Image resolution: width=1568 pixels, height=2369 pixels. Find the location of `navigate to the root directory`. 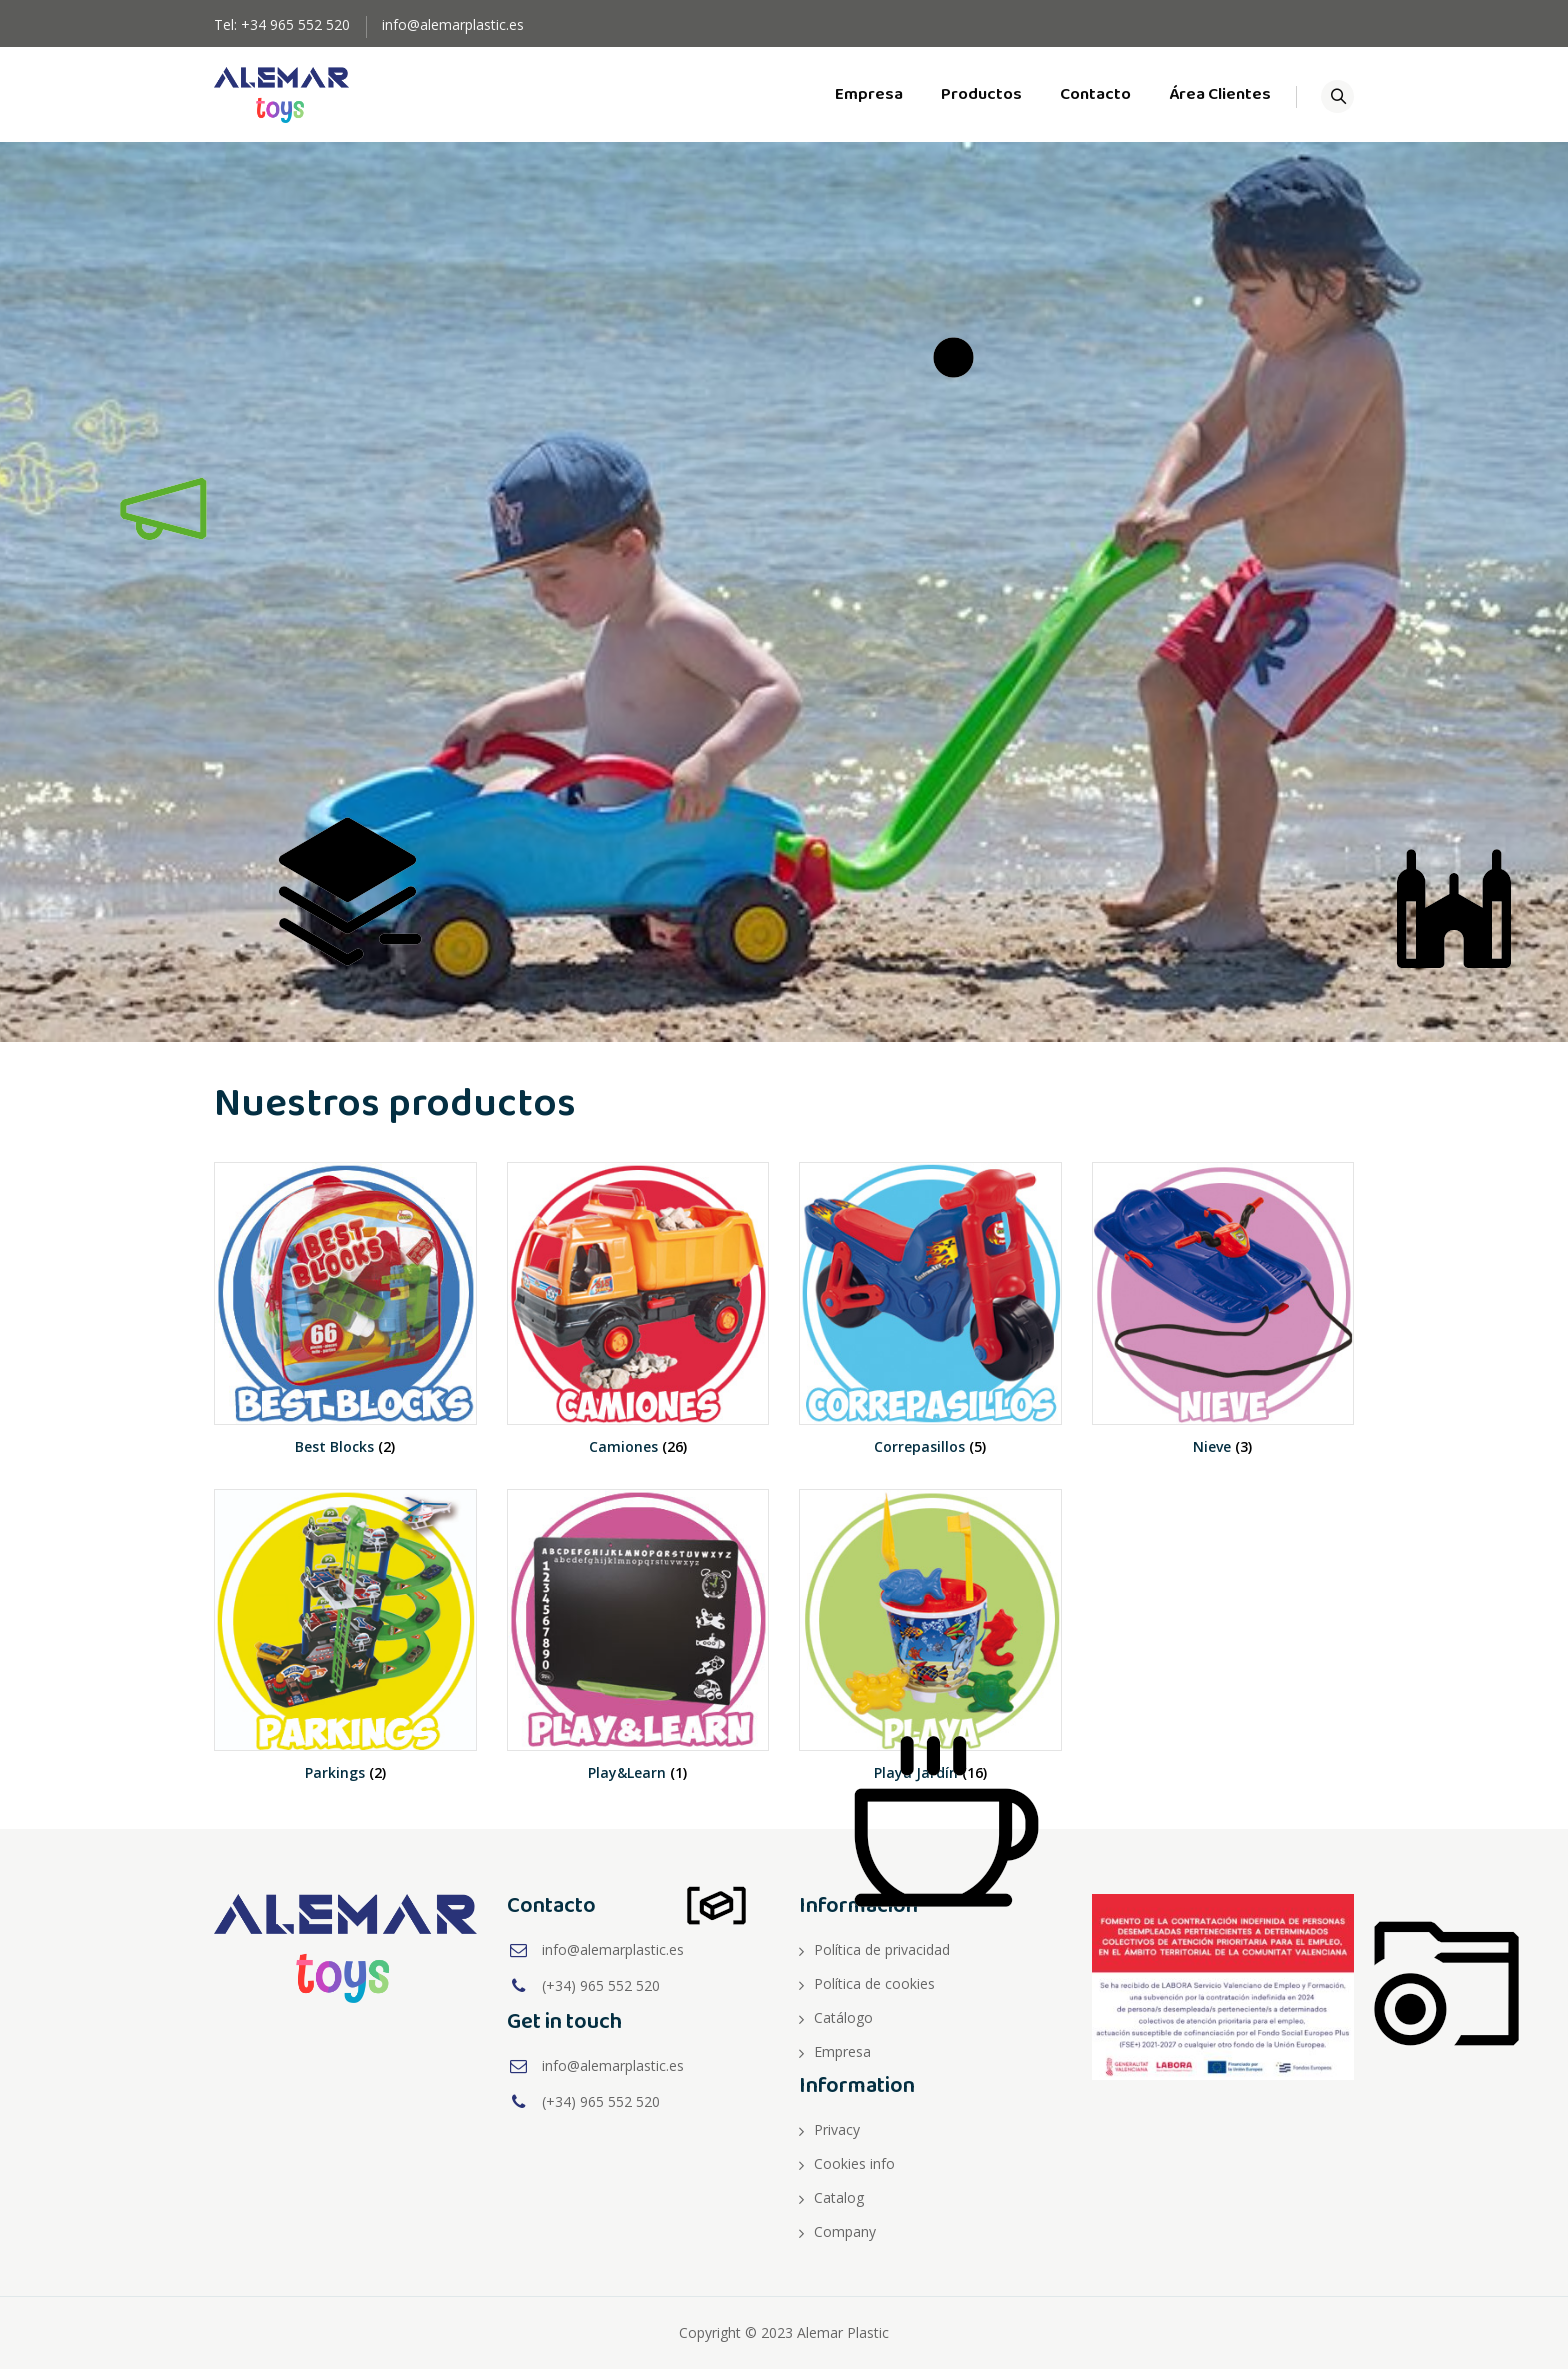

navigate to the root directory is located at coordinates (1446, 1983).